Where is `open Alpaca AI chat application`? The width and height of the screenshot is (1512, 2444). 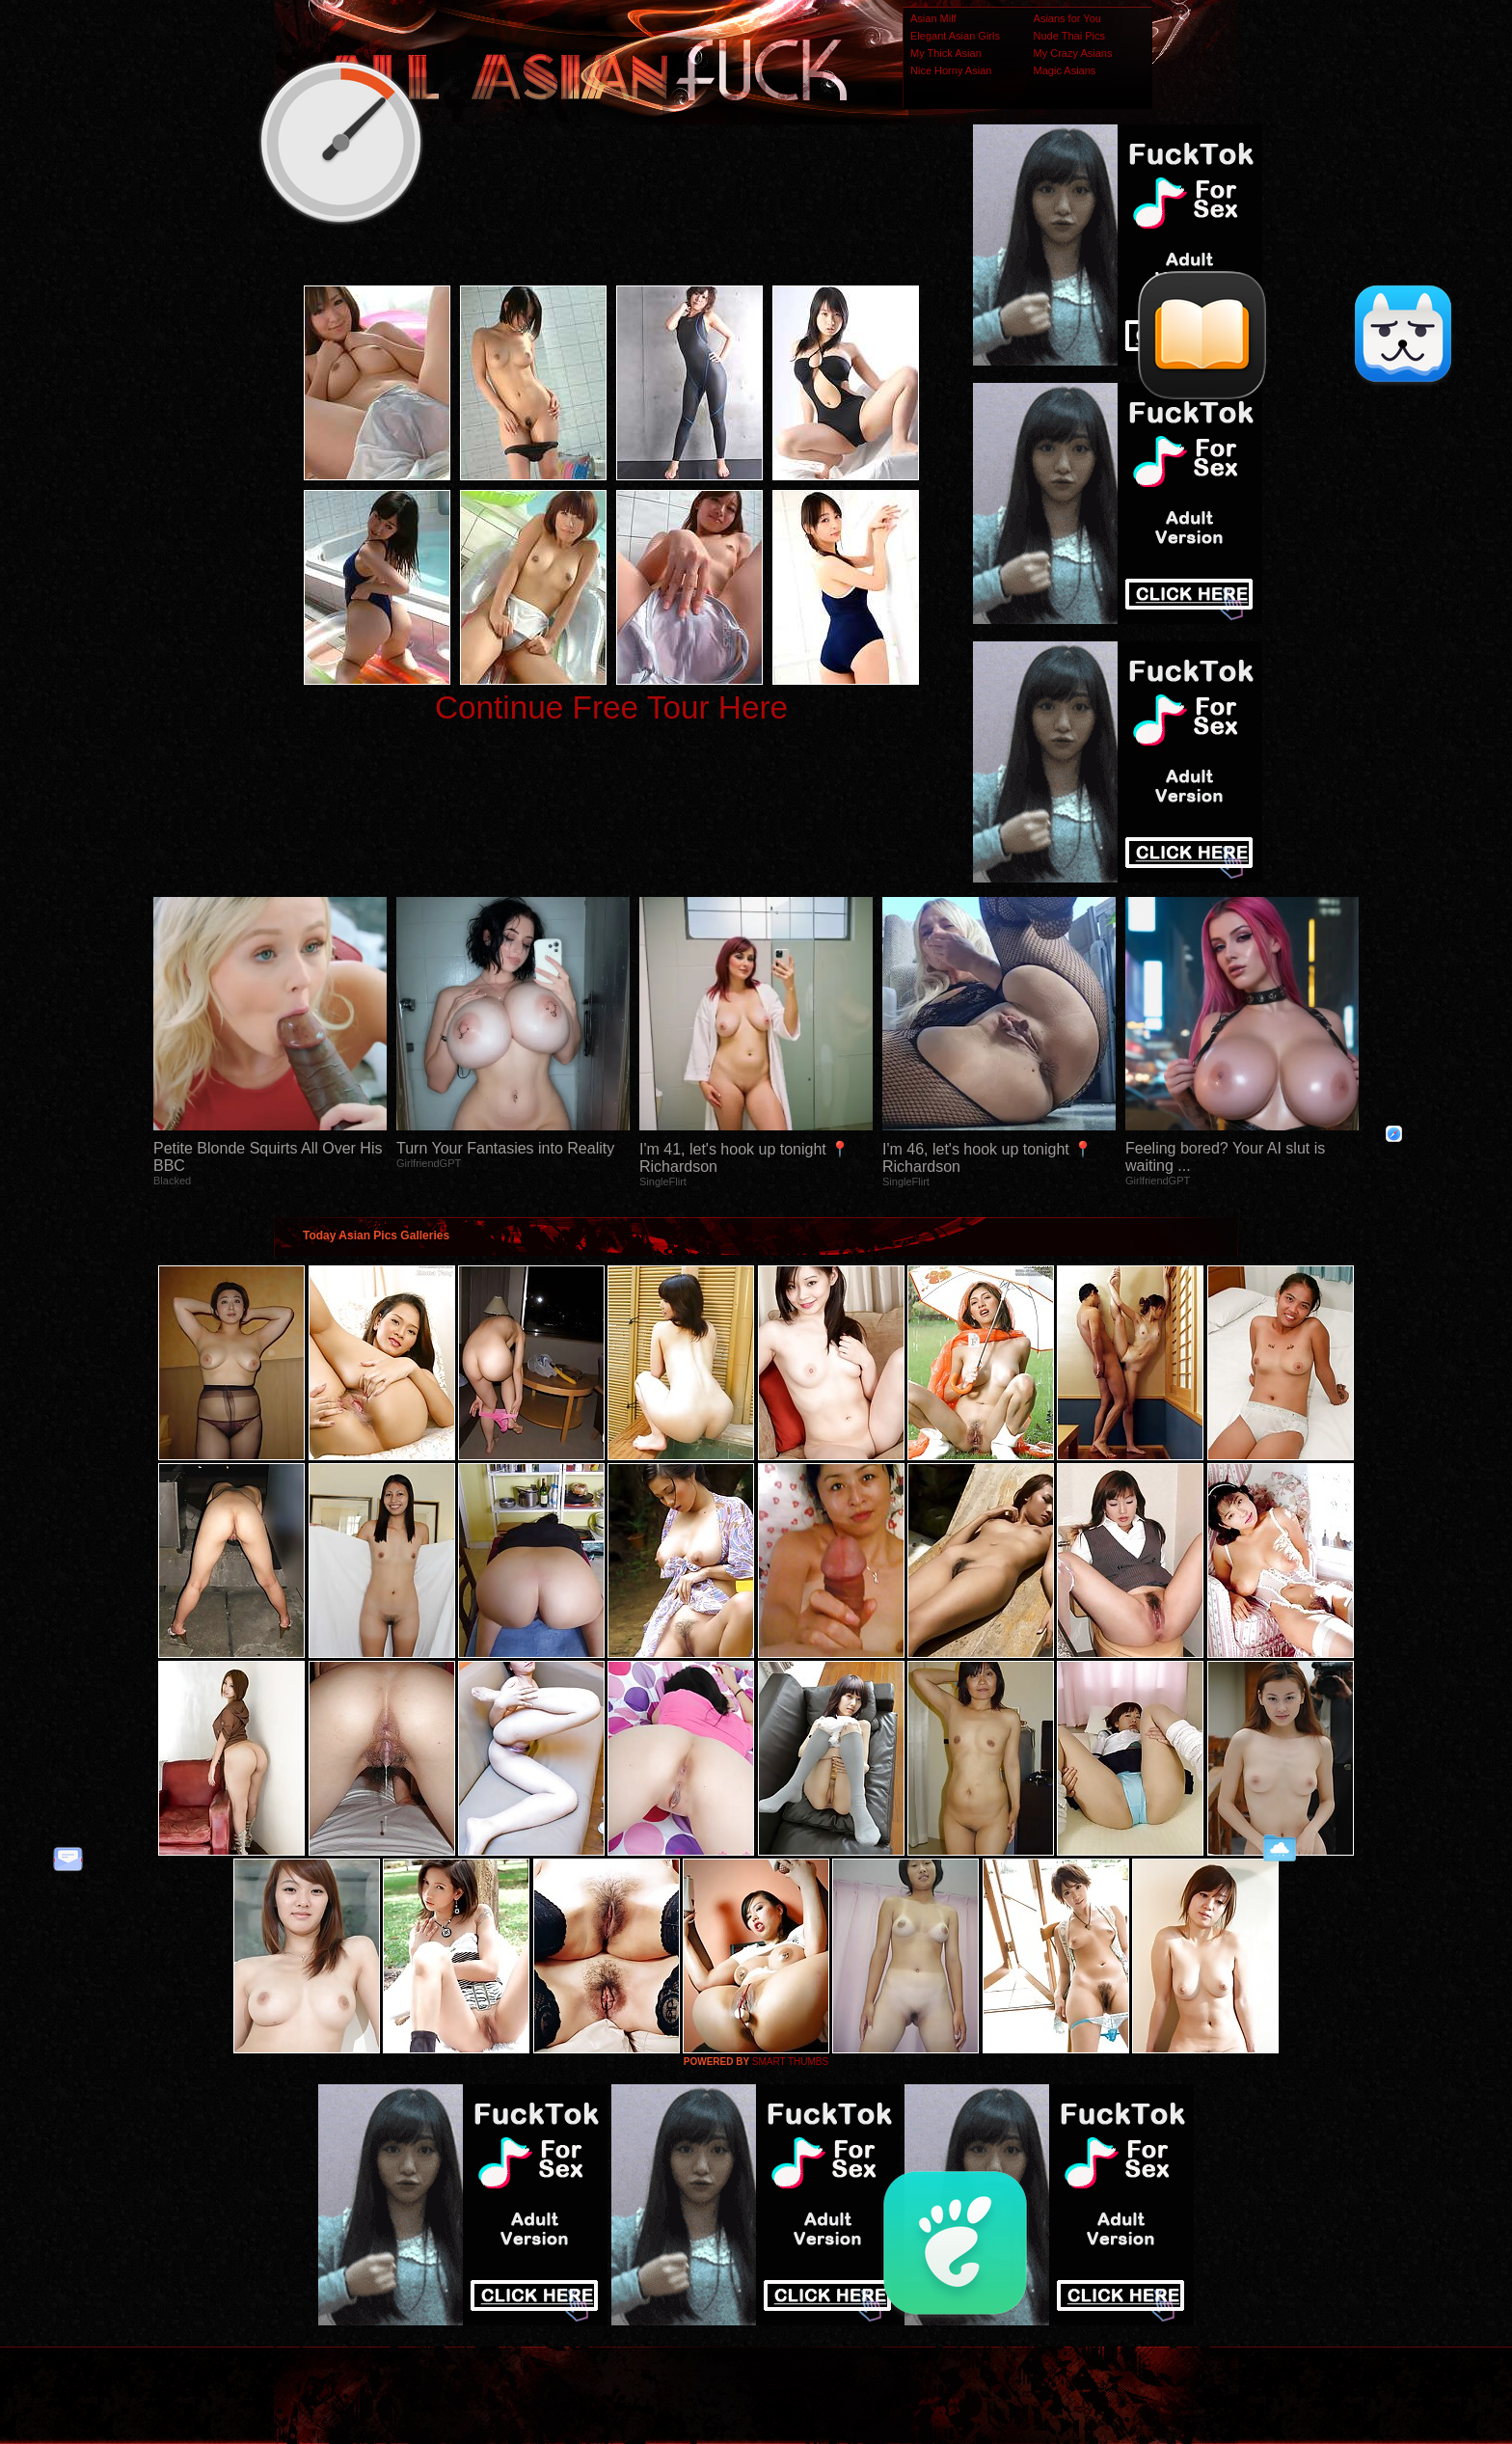
open Alpaca AI chat application is located at coordinates (1403, 334).